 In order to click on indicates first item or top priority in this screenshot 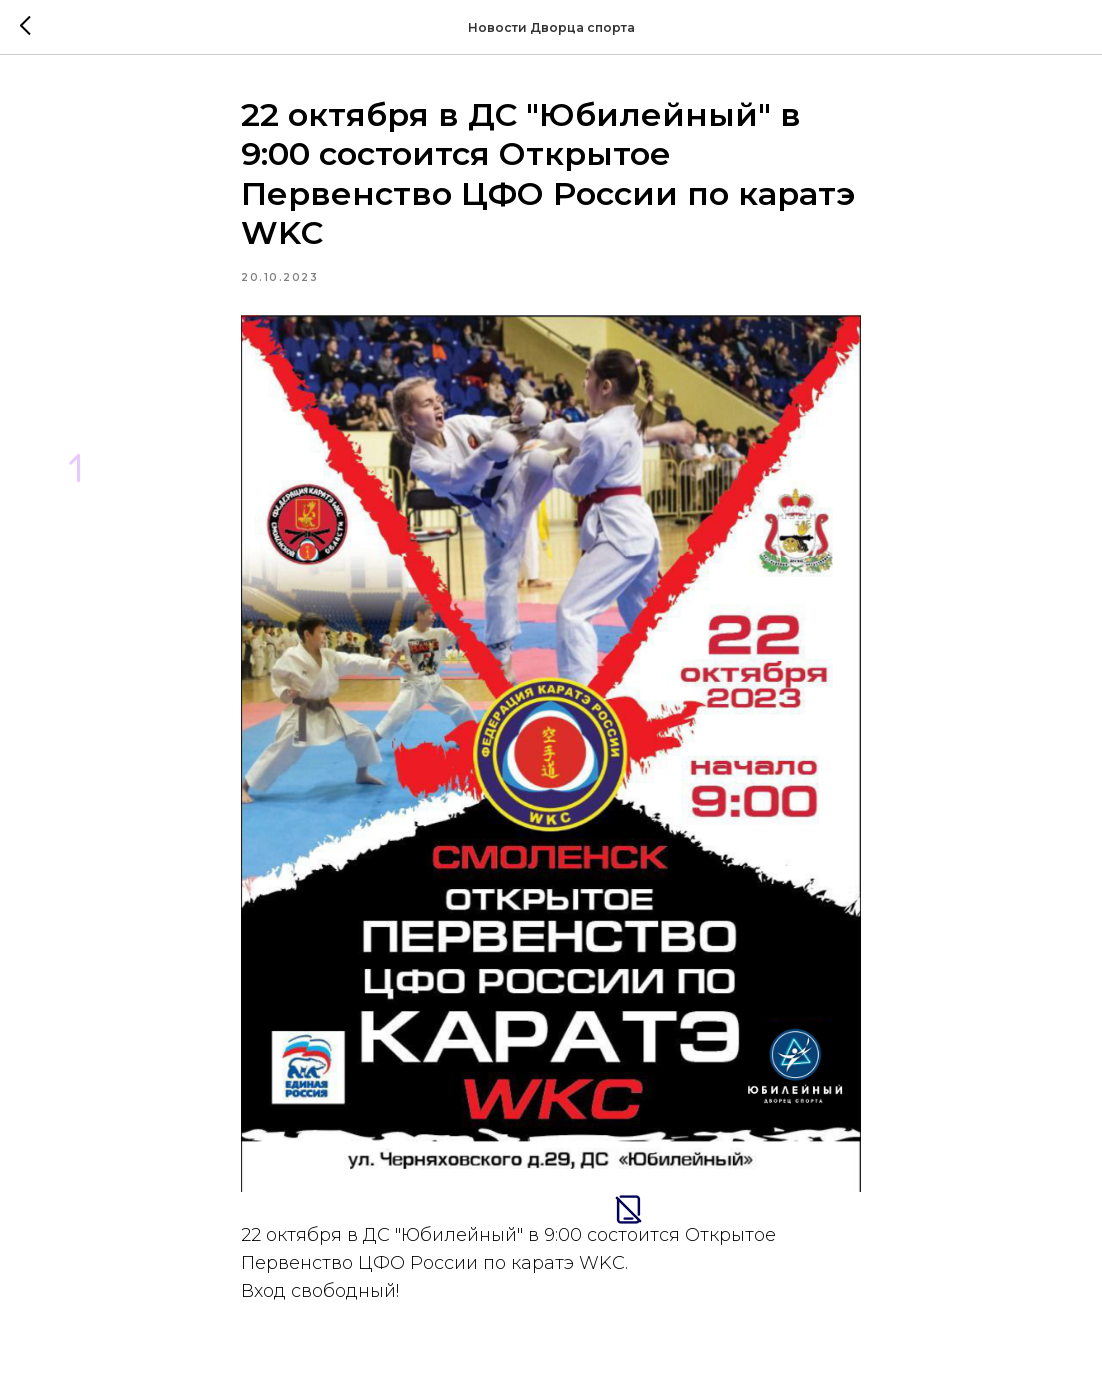, I will do `click(77, 468)`.